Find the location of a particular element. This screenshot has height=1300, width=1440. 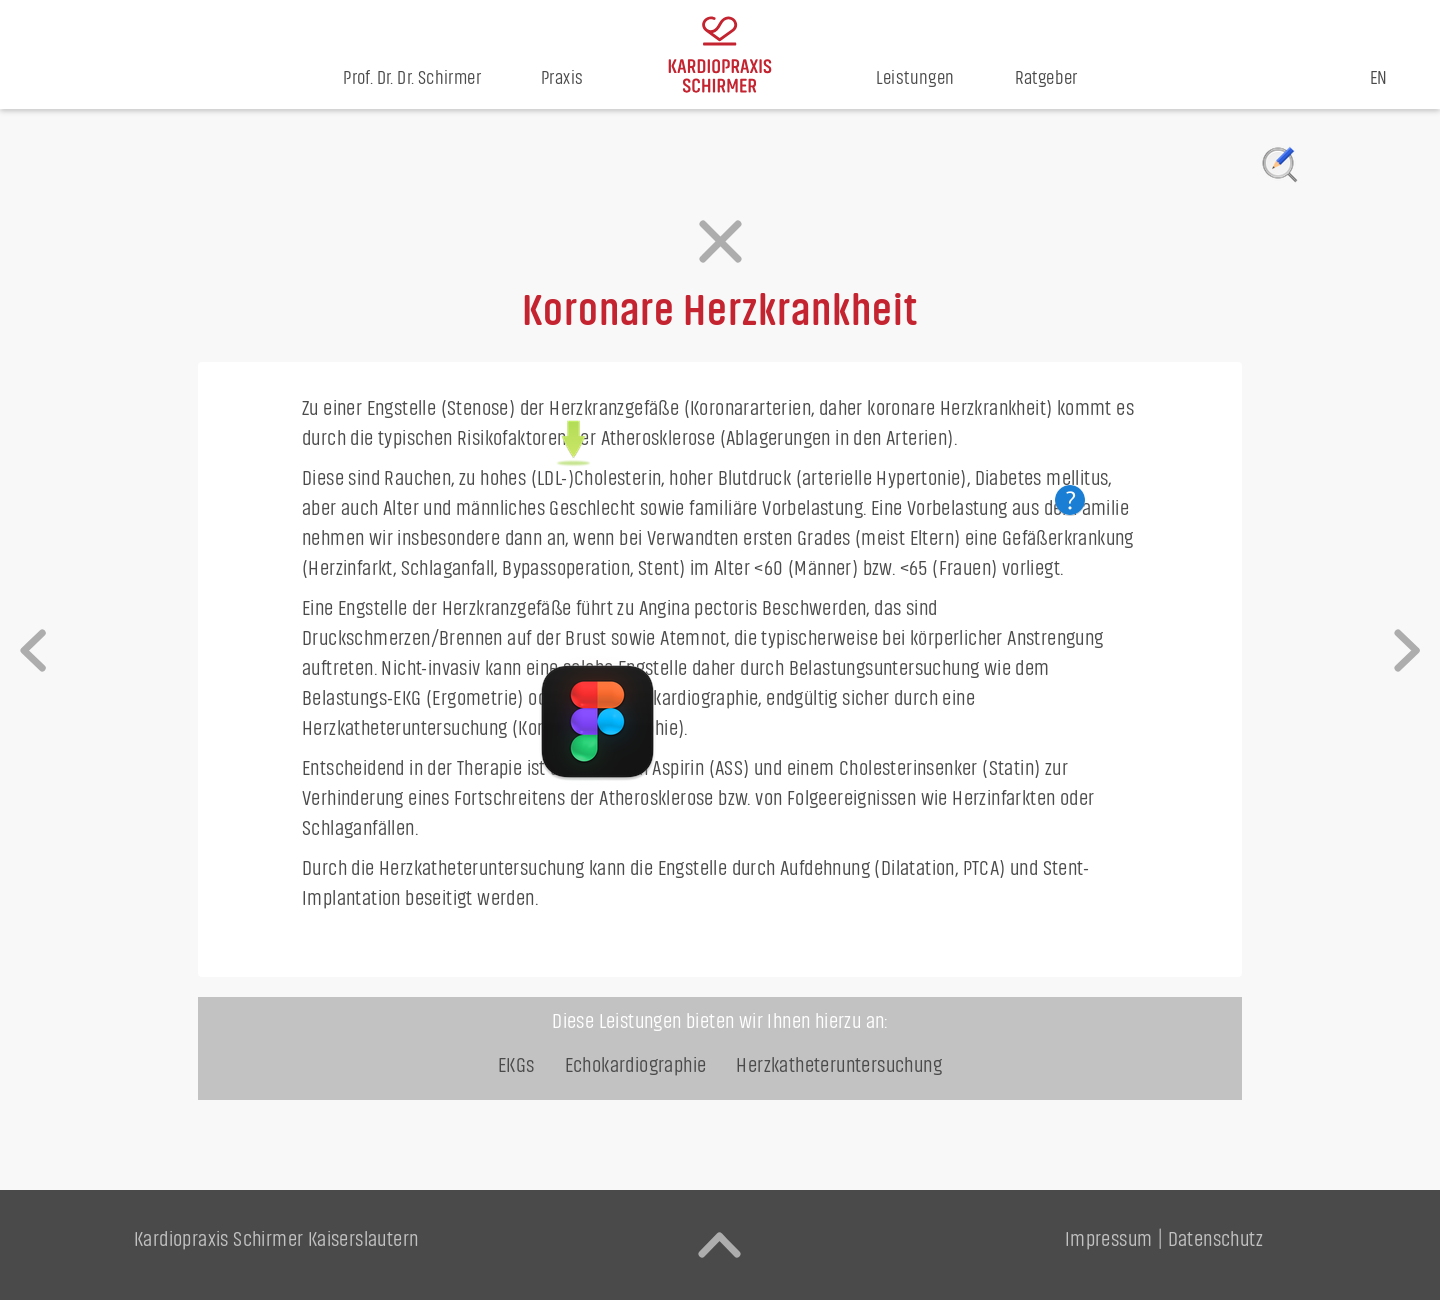

indicates help or additional information is available is located at coordinates (1070, 500).